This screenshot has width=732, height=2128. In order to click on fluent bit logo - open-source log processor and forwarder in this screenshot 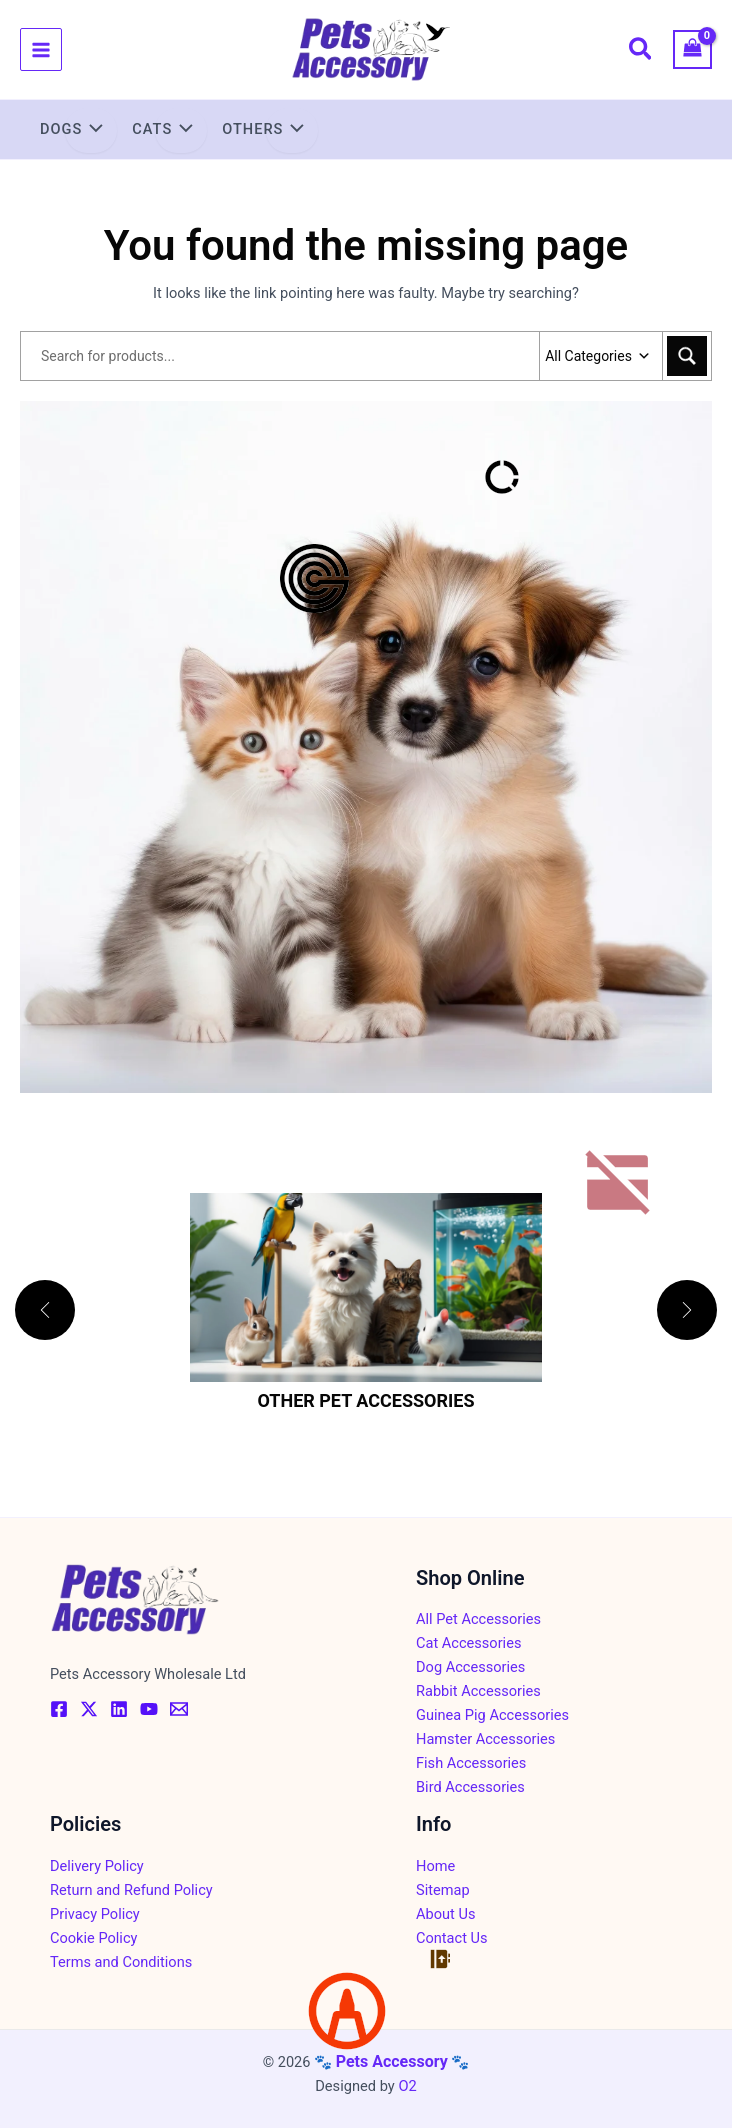, I will do `click(438, 32)`.